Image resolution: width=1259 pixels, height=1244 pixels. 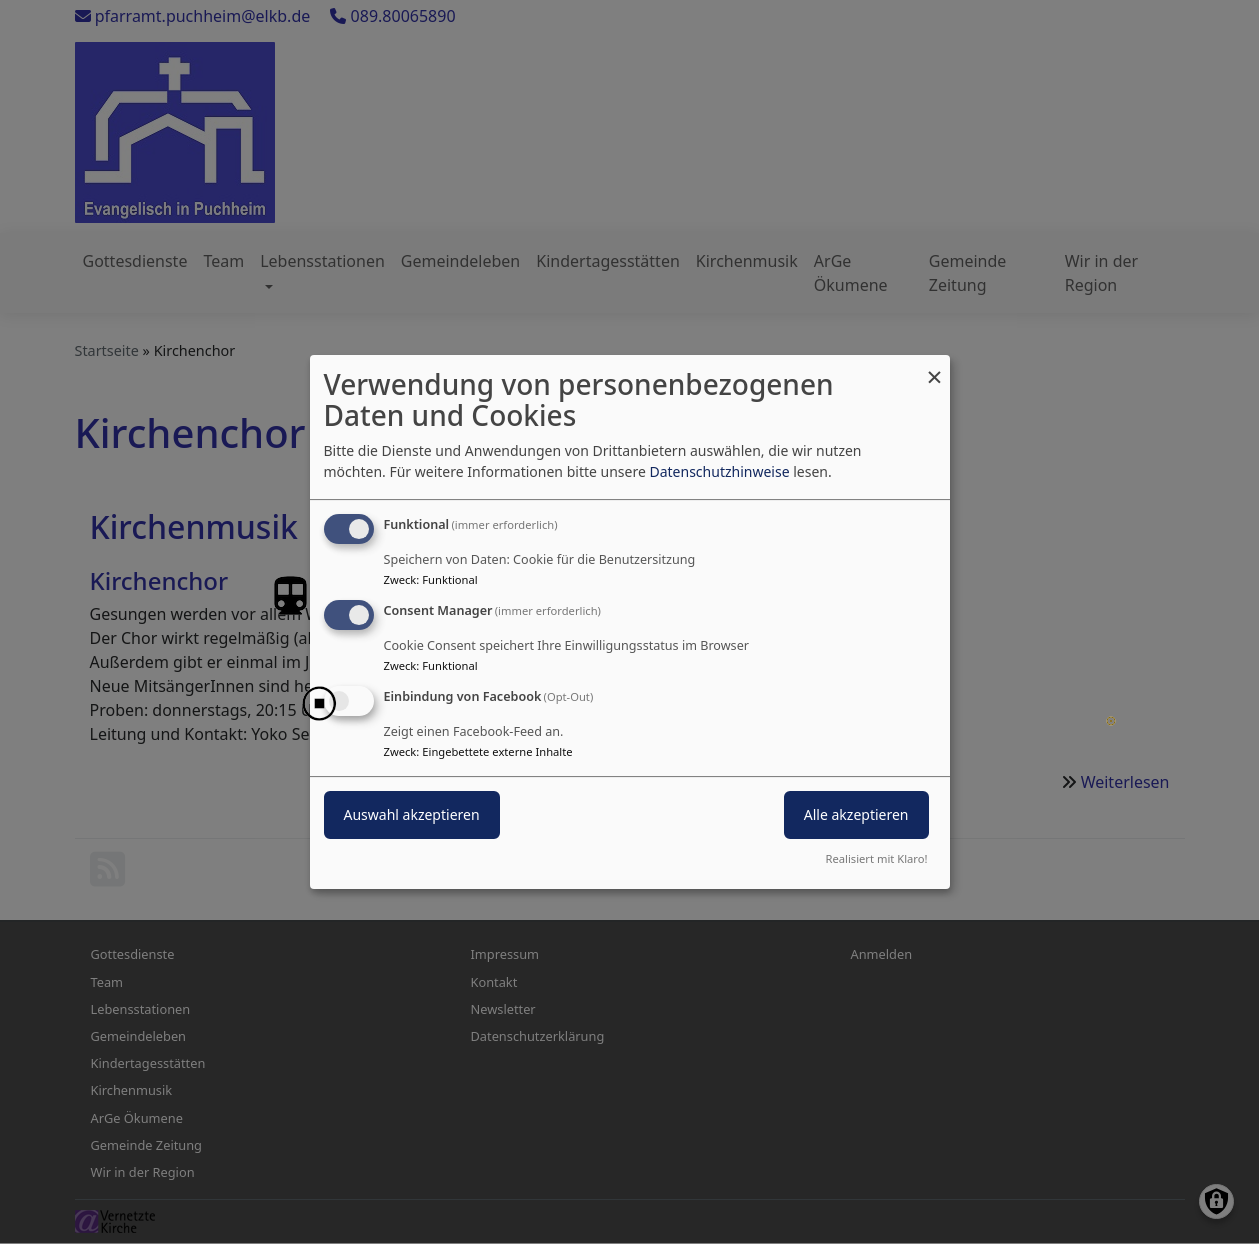 I want to click on start recording audio or video, so click(x=1111, y=721).